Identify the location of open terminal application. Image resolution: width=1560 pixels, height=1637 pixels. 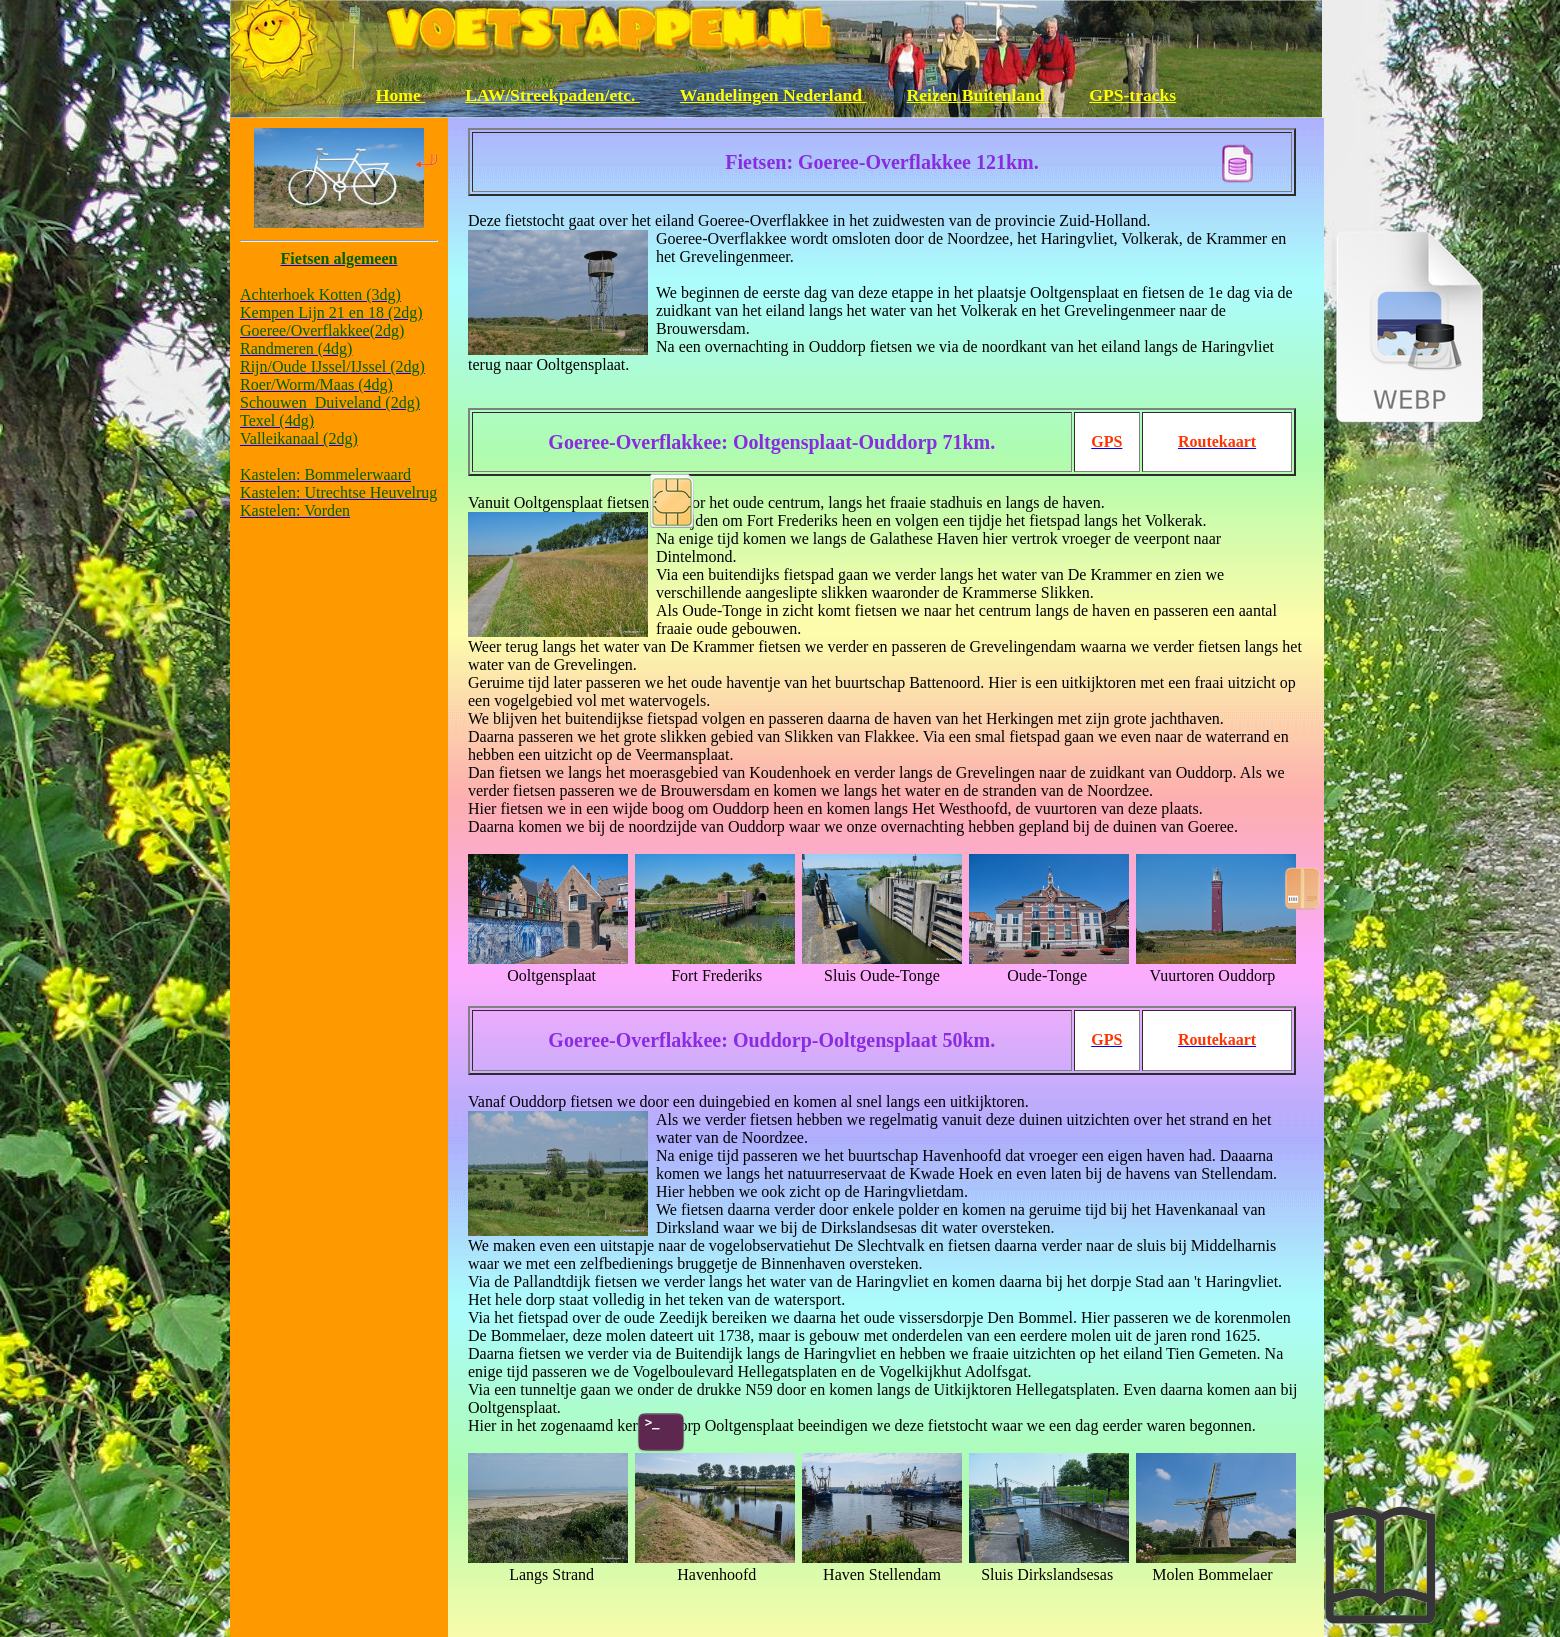
(661, 1432).